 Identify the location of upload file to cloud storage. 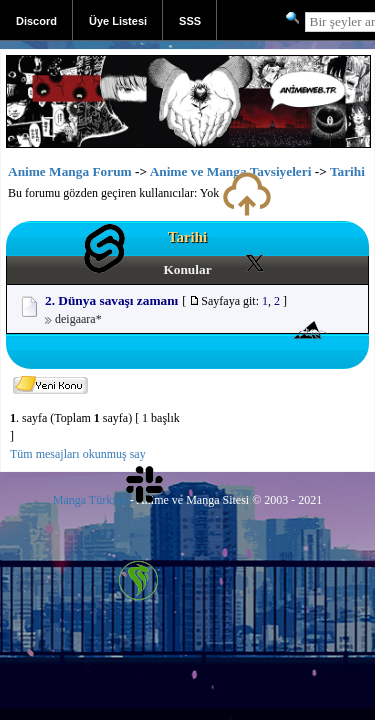
(247, 194).